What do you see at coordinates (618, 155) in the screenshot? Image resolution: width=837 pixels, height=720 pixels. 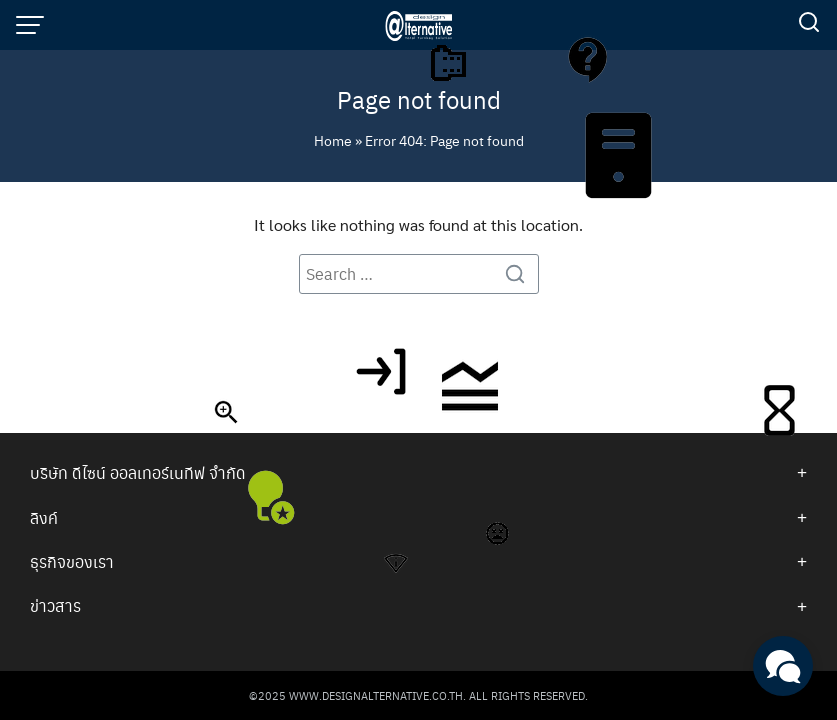 I see `access server or desktop computer settings` at bounding box center [618, 155].